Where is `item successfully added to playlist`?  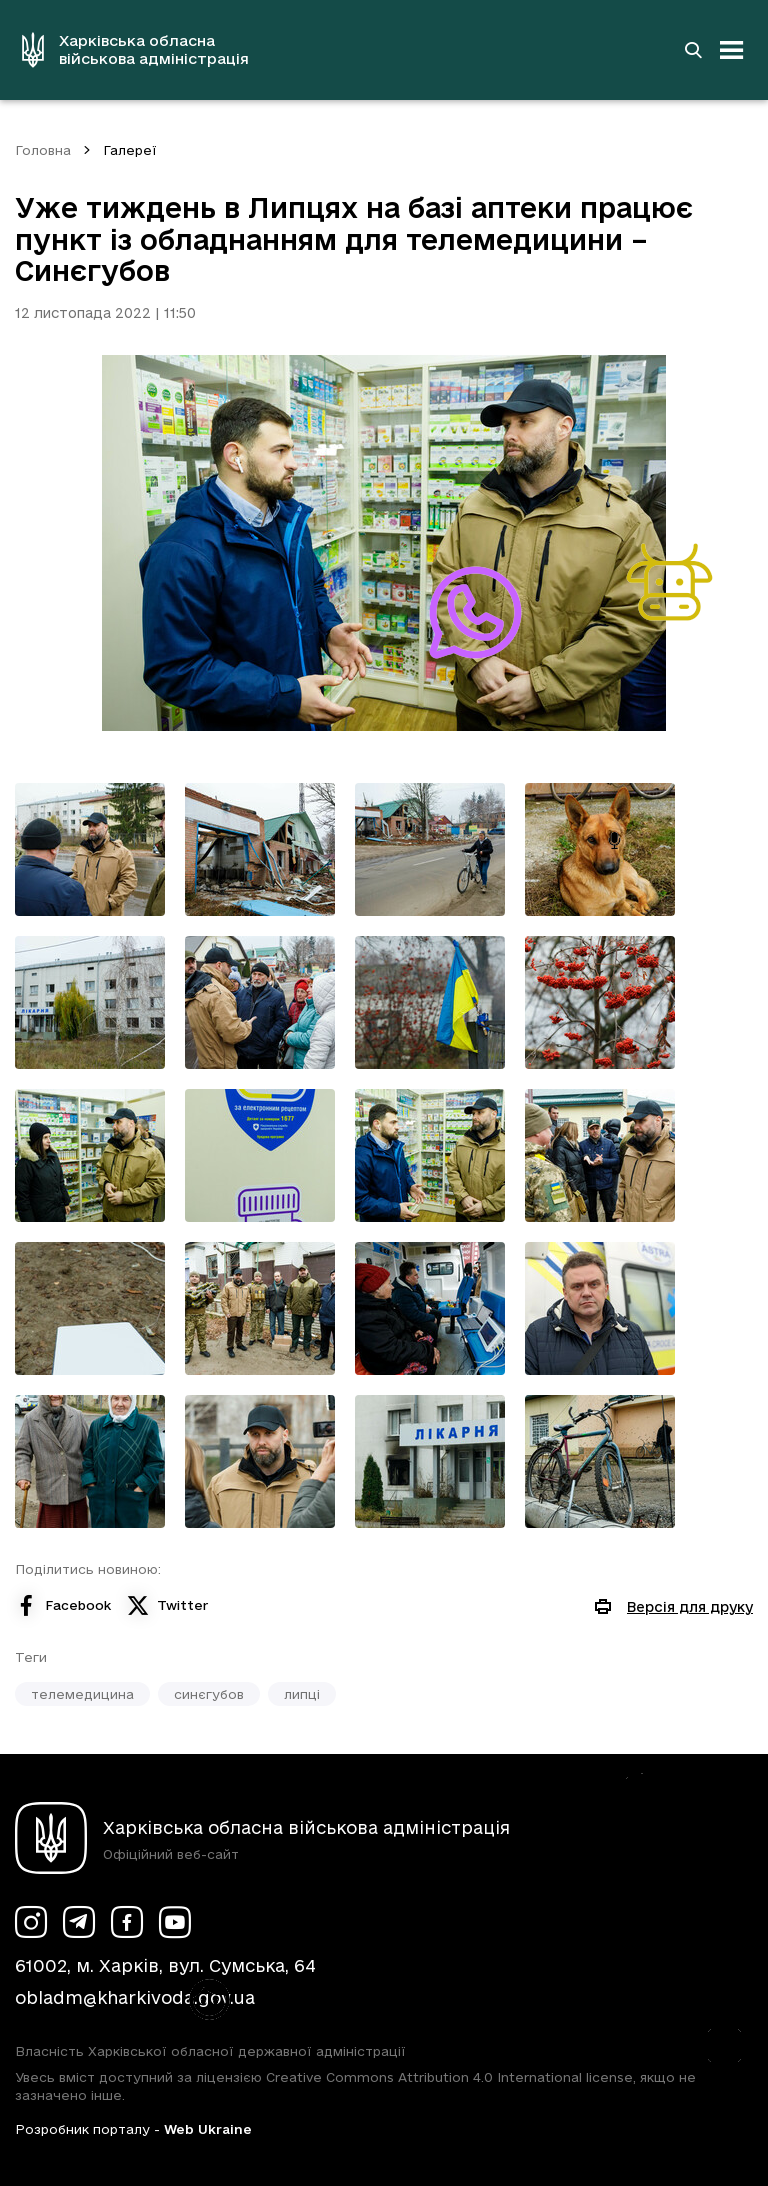
item successfully added to playlist is located at coordinates (626, 1773).